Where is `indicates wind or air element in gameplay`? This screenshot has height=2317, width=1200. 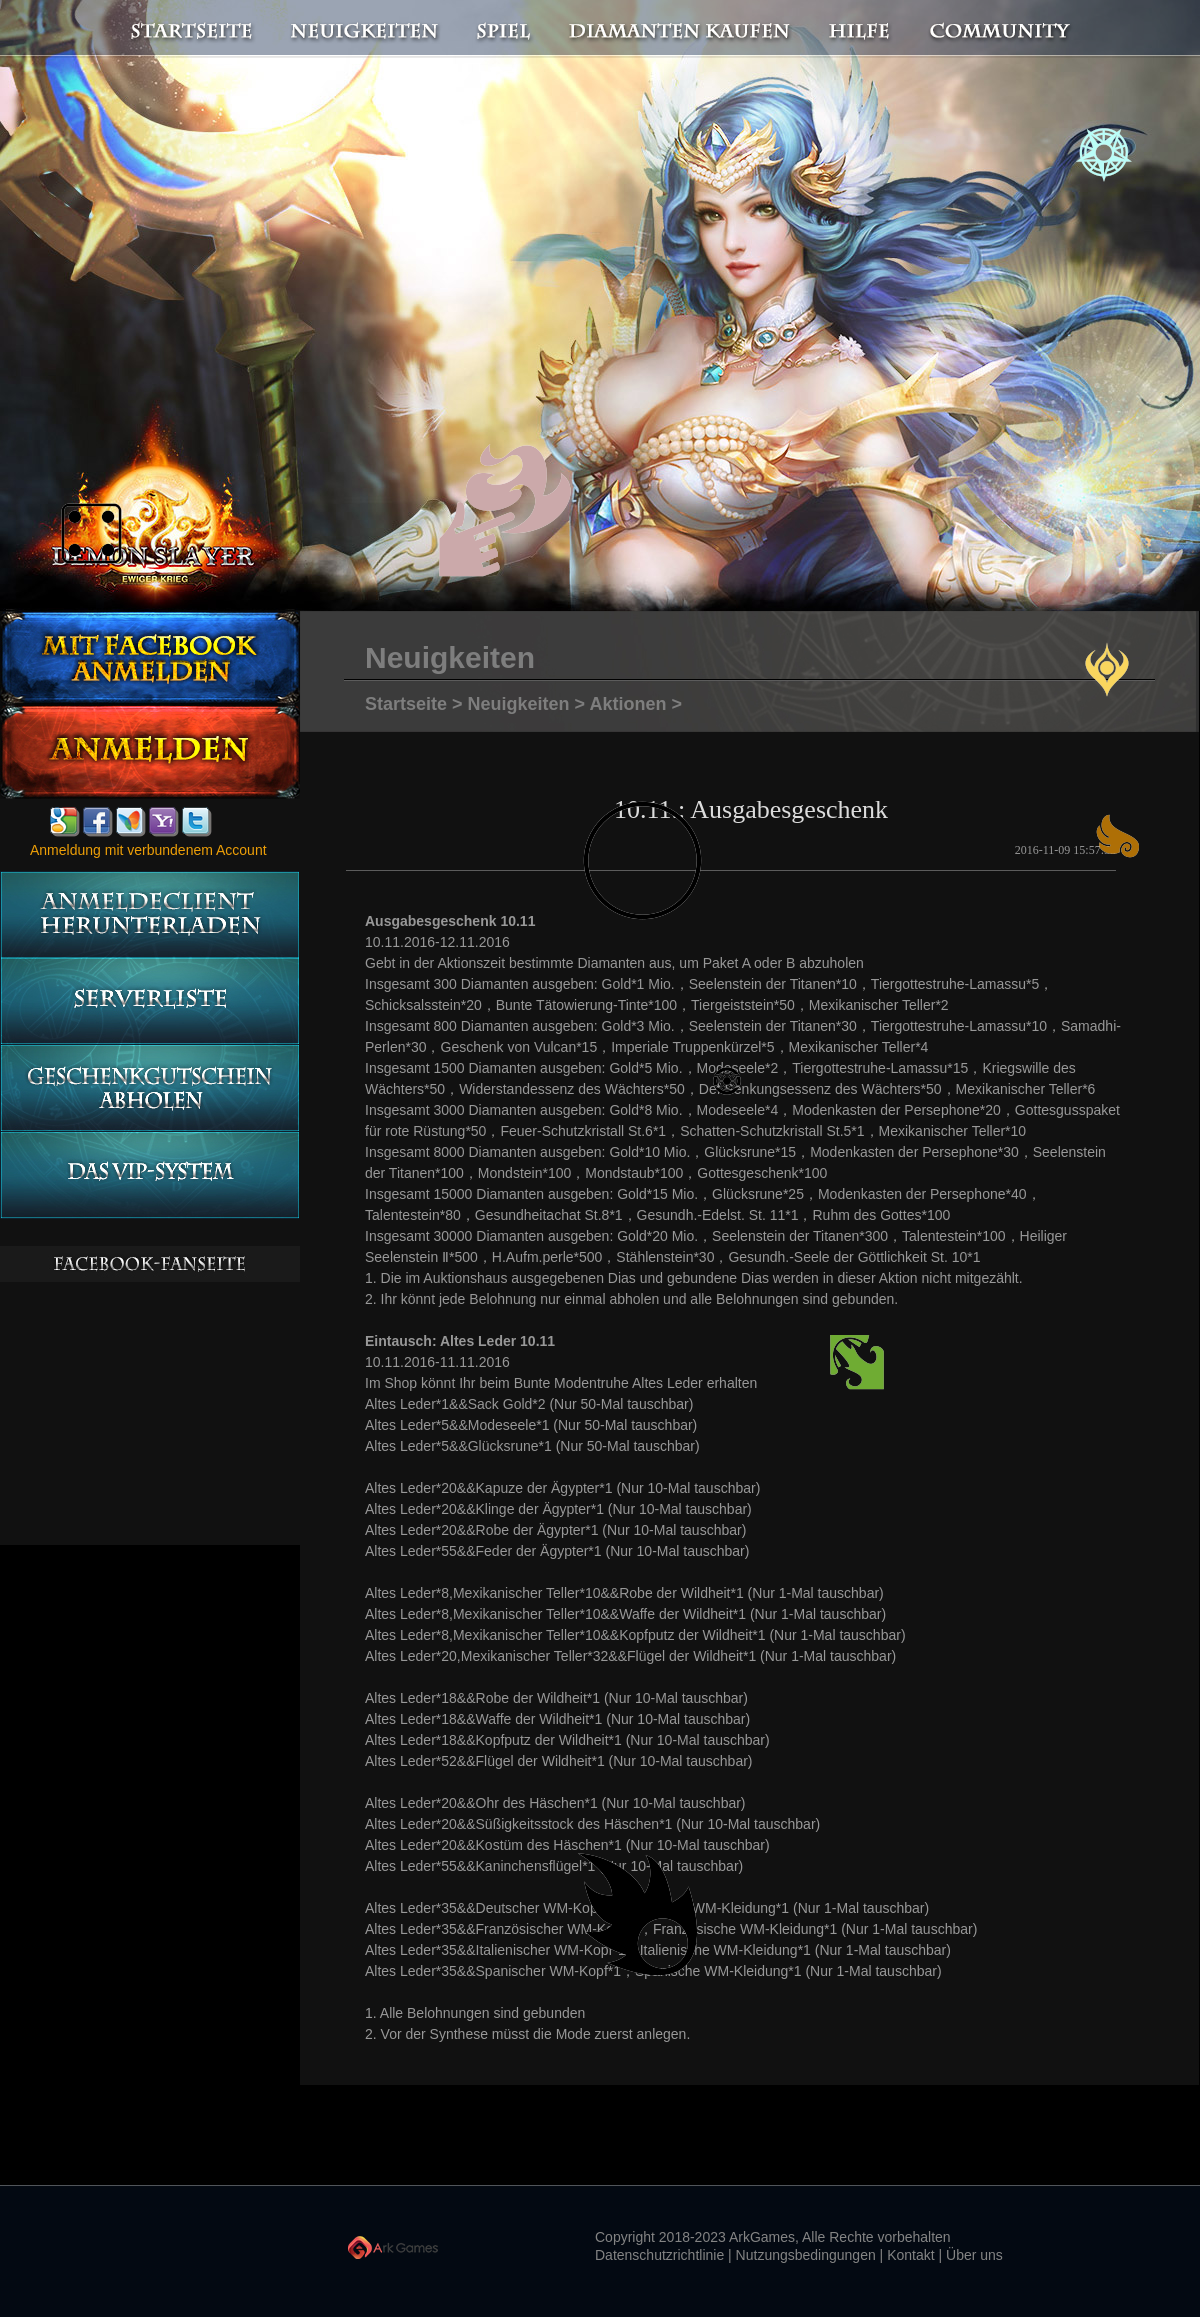 indicates wind or air element in gameplay is located at coordinates (1118, 836).